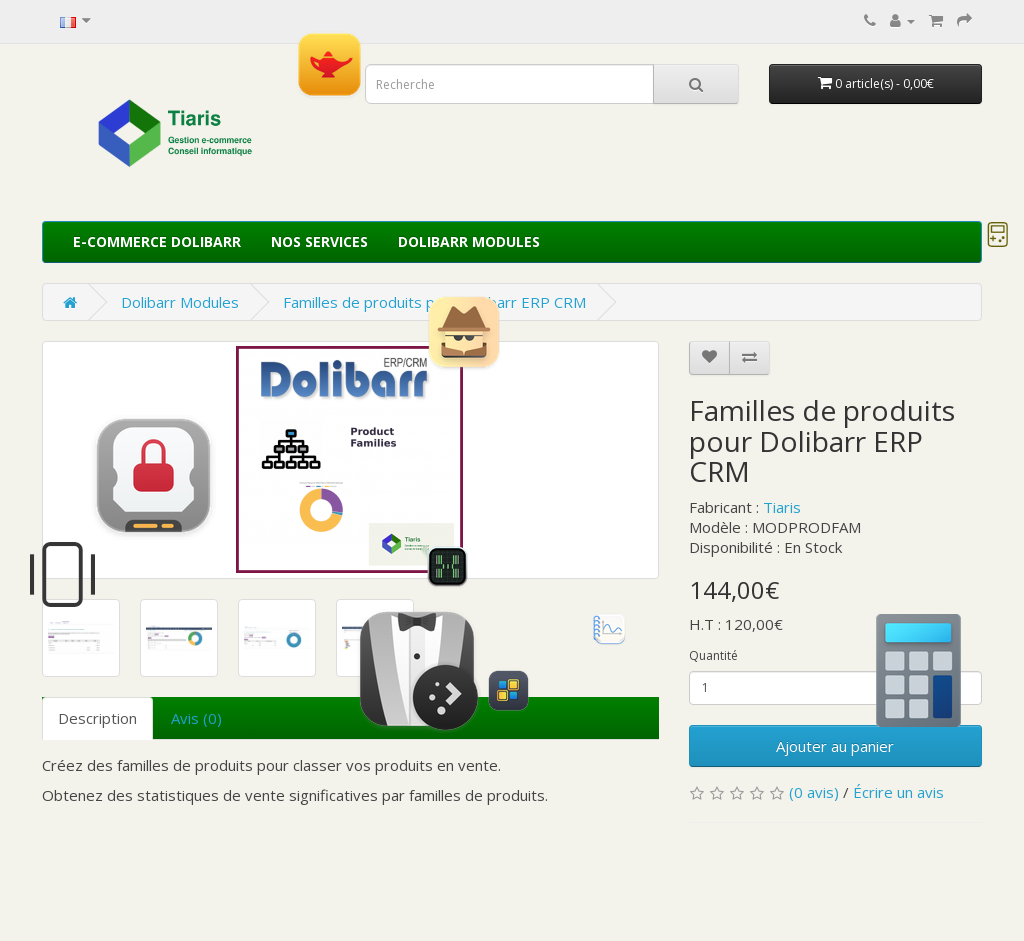 The image size is (1024, 941). Describe the element at coordinates (447, 566) in the screenshot. I see `open htop system monitor` at that location.